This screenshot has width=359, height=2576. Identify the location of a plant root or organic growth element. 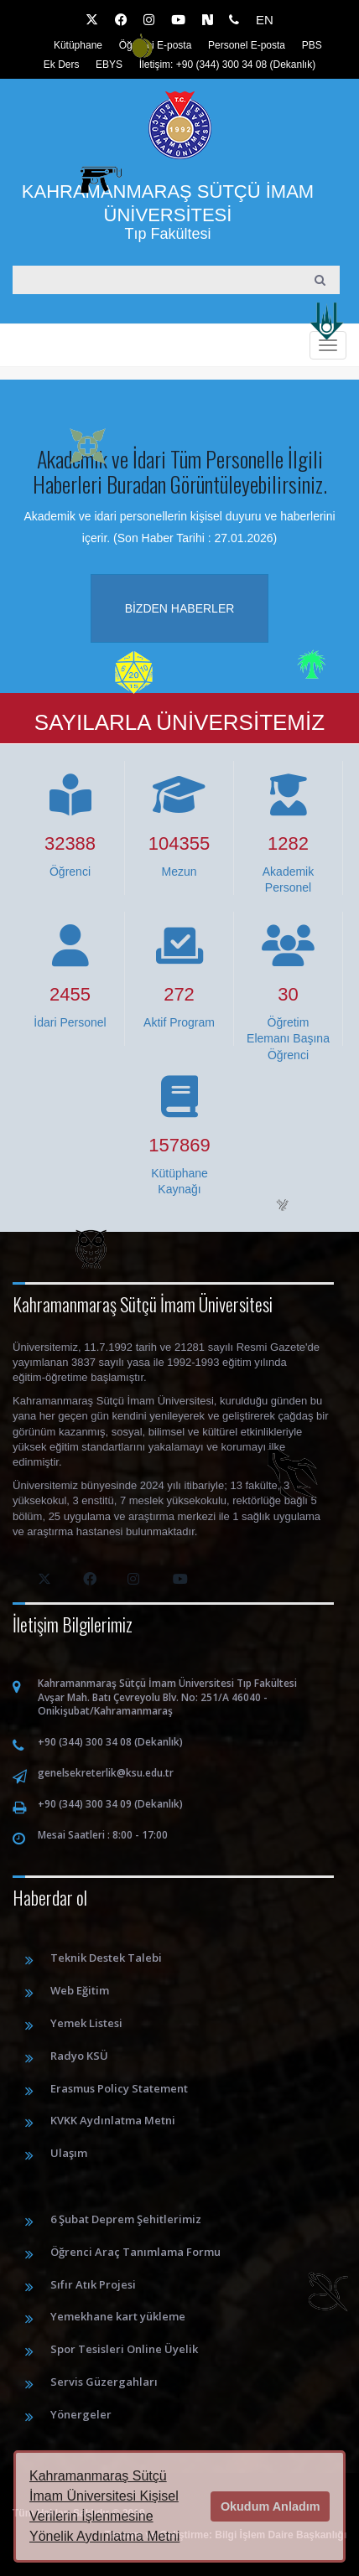
(293, 1474).